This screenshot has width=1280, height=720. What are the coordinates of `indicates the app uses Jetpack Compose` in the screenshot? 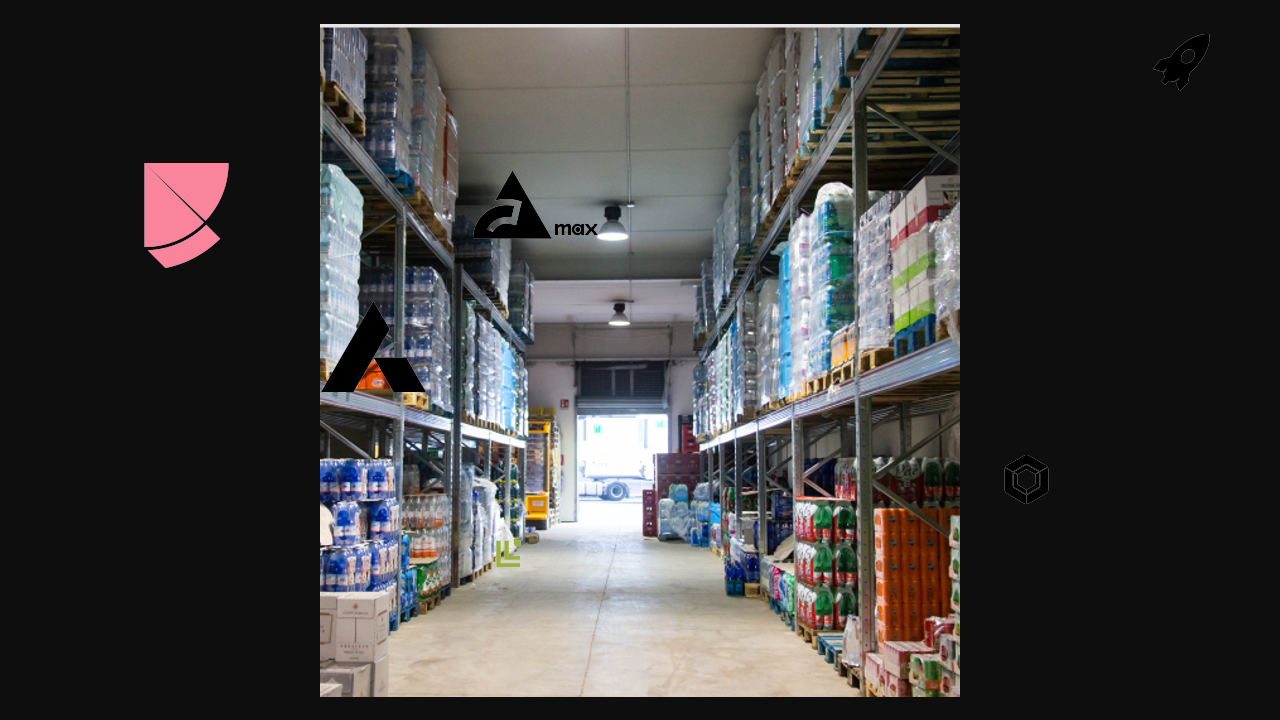 It's located at (1026, 479).